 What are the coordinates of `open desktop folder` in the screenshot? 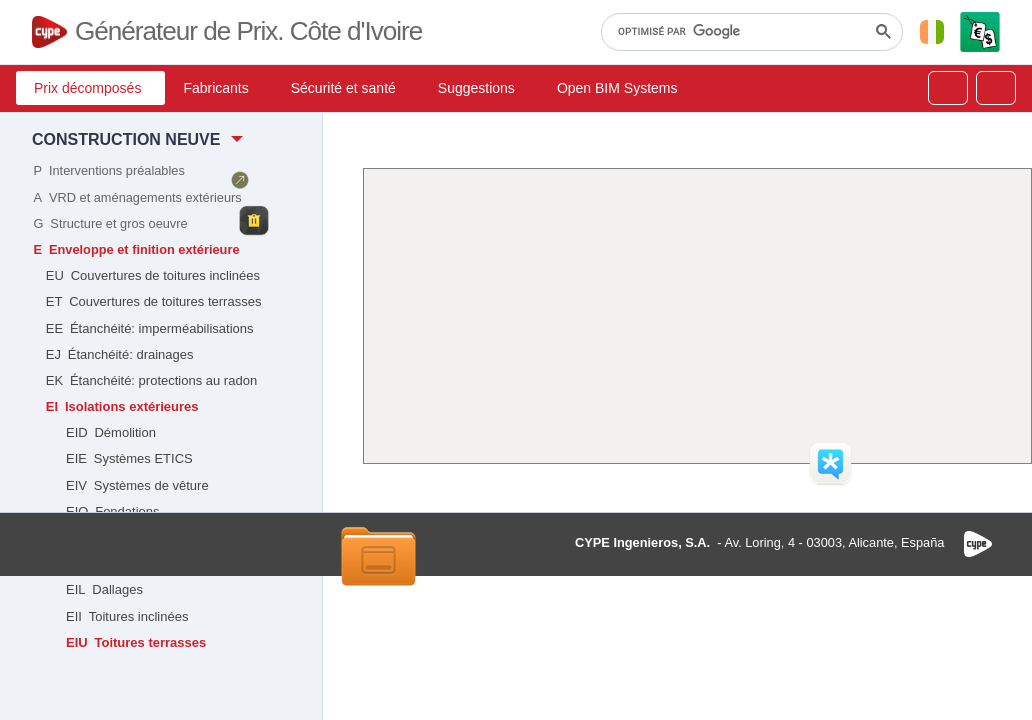 It's located at (378, 556).